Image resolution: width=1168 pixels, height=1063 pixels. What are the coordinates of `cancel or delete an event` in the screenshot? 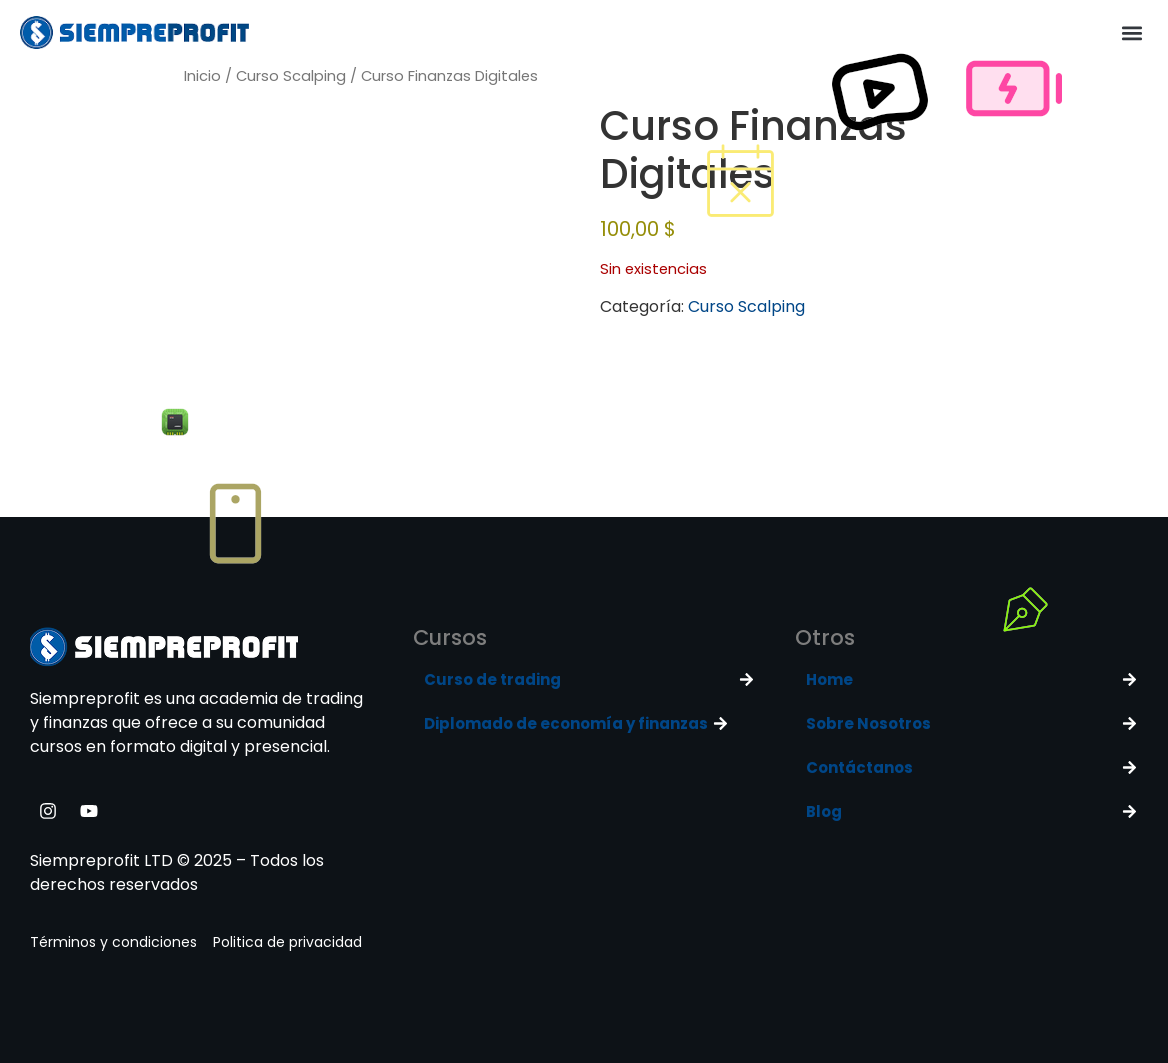 It's located at (740, 183).